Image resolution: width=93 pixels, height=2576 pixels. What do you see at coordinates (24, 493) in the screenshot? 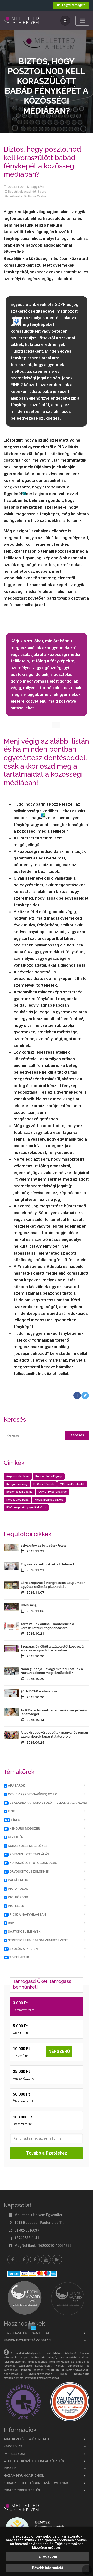
I see `open microsoft forms app` at bounding box center [24, 493].